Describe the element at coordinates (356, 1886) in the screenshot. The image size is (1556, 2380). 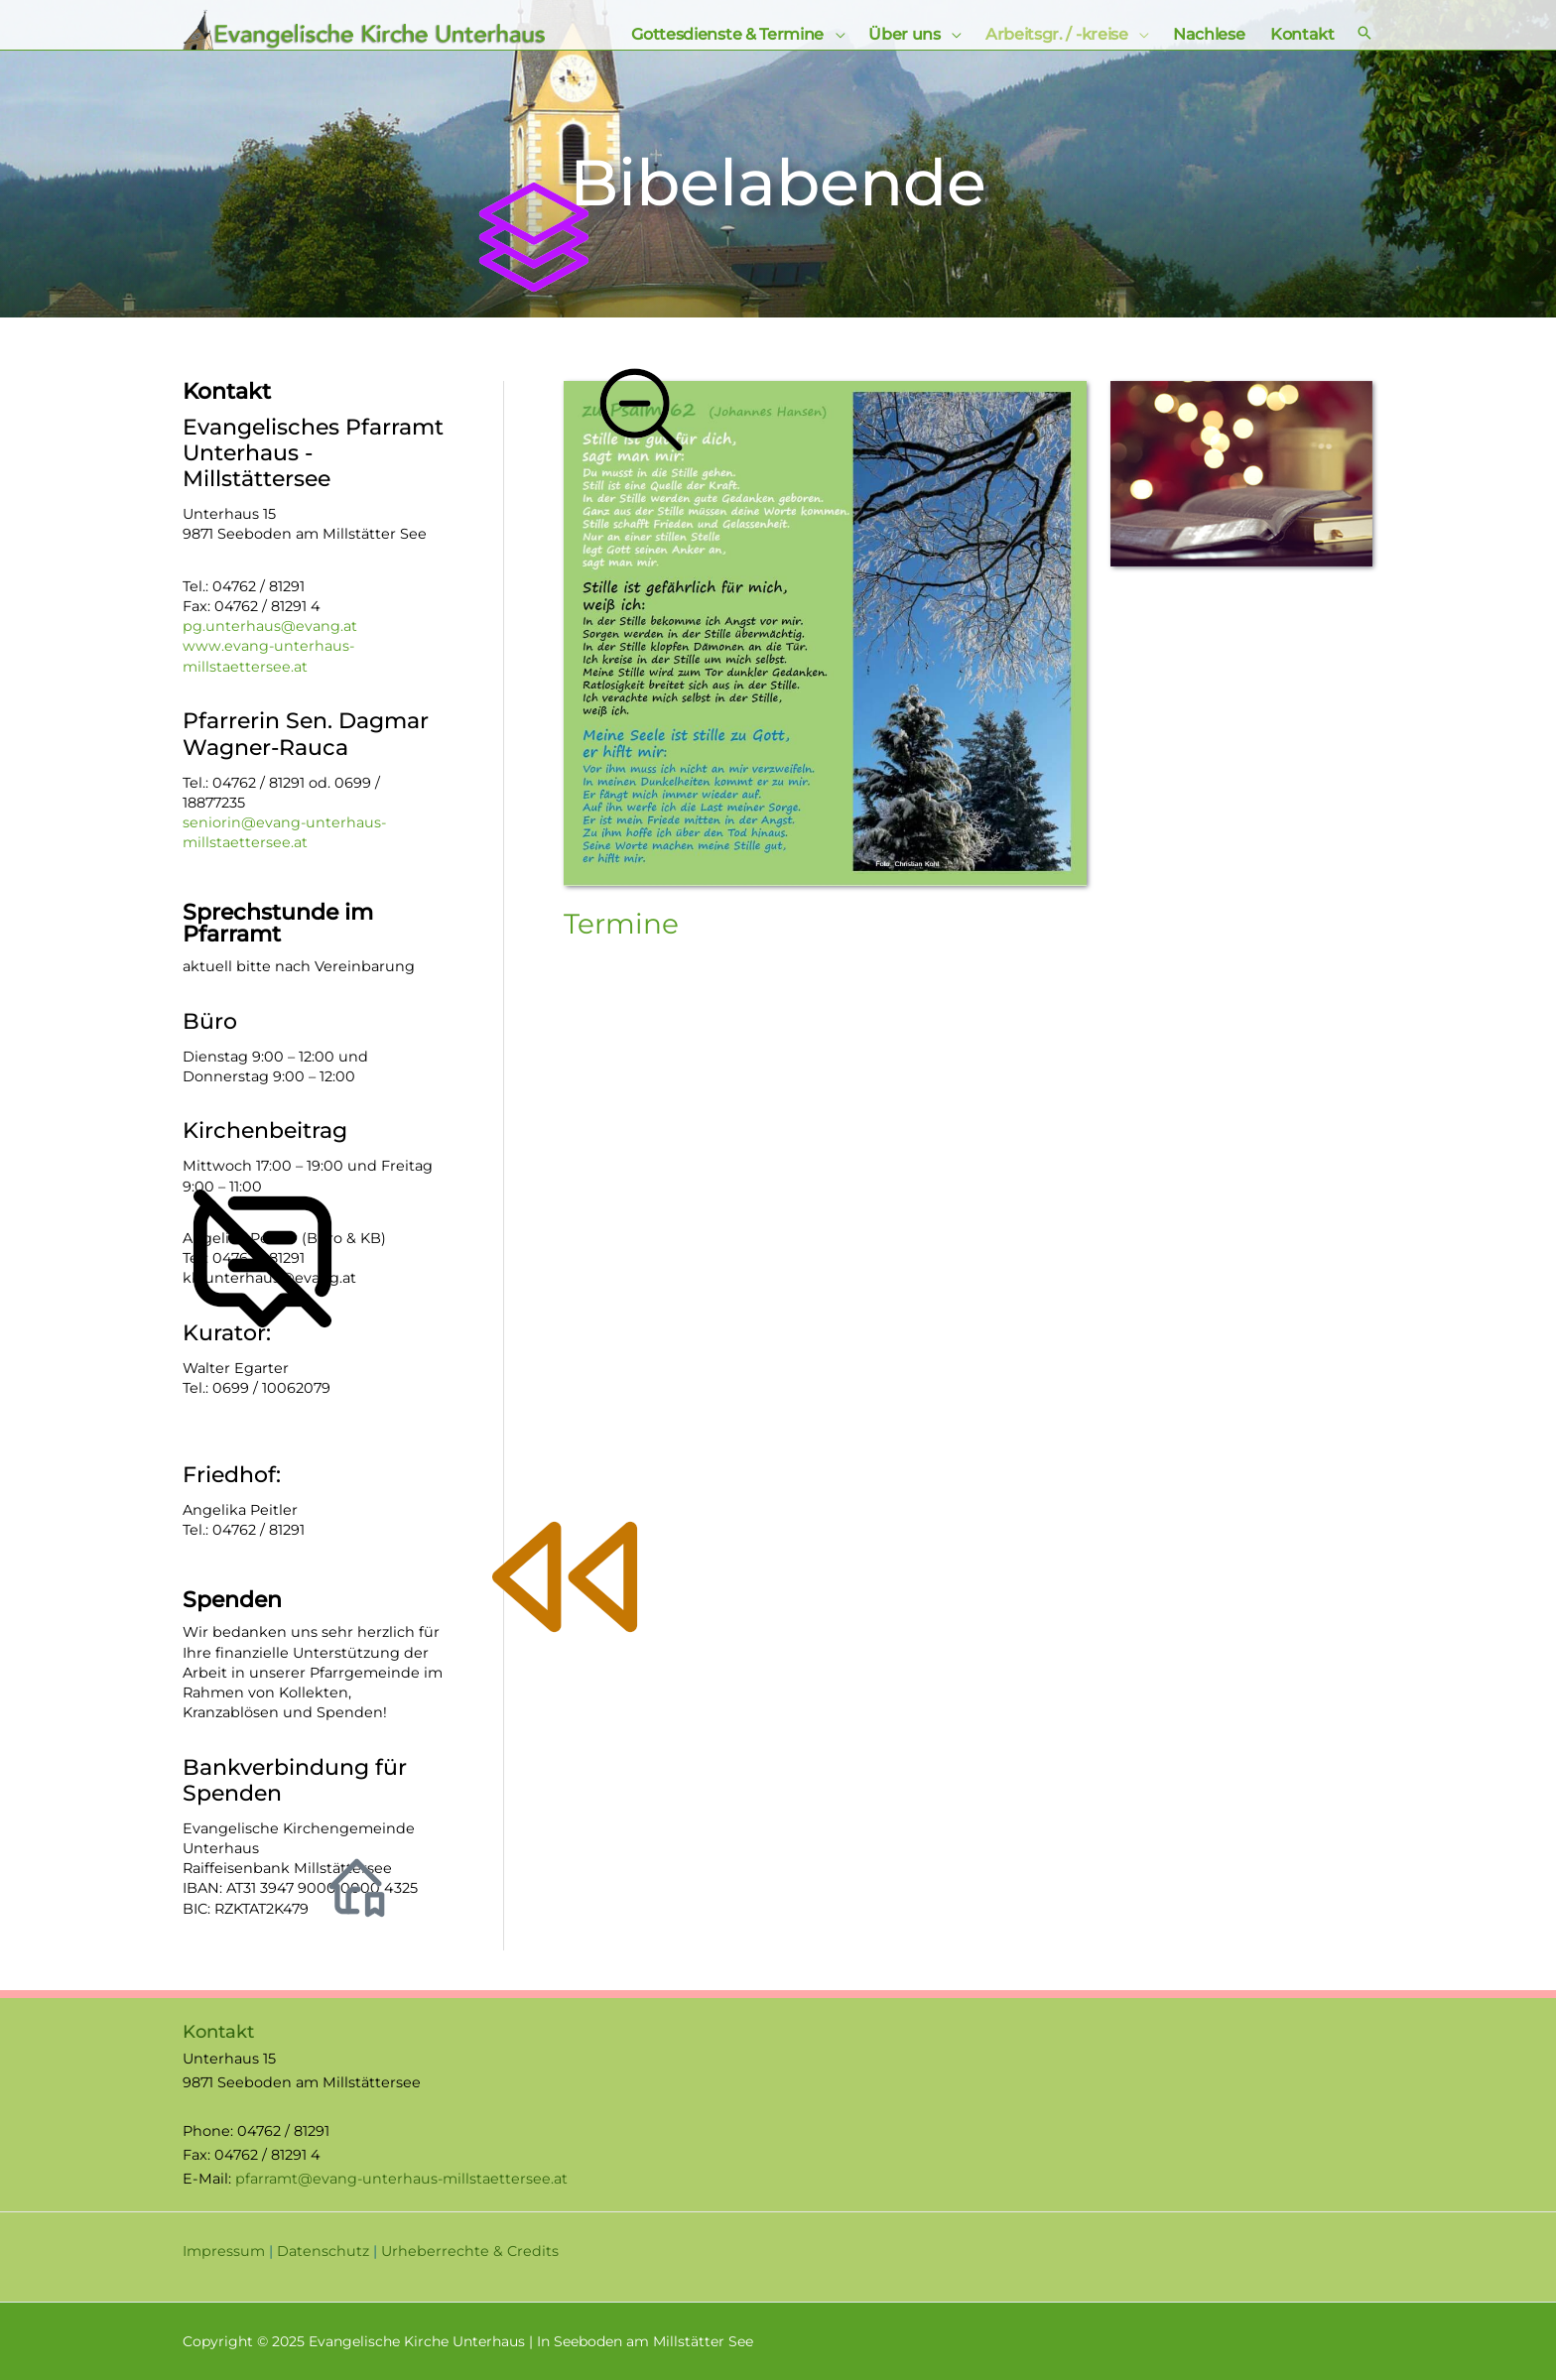
I see `save or bookmark a home listing` at that location.